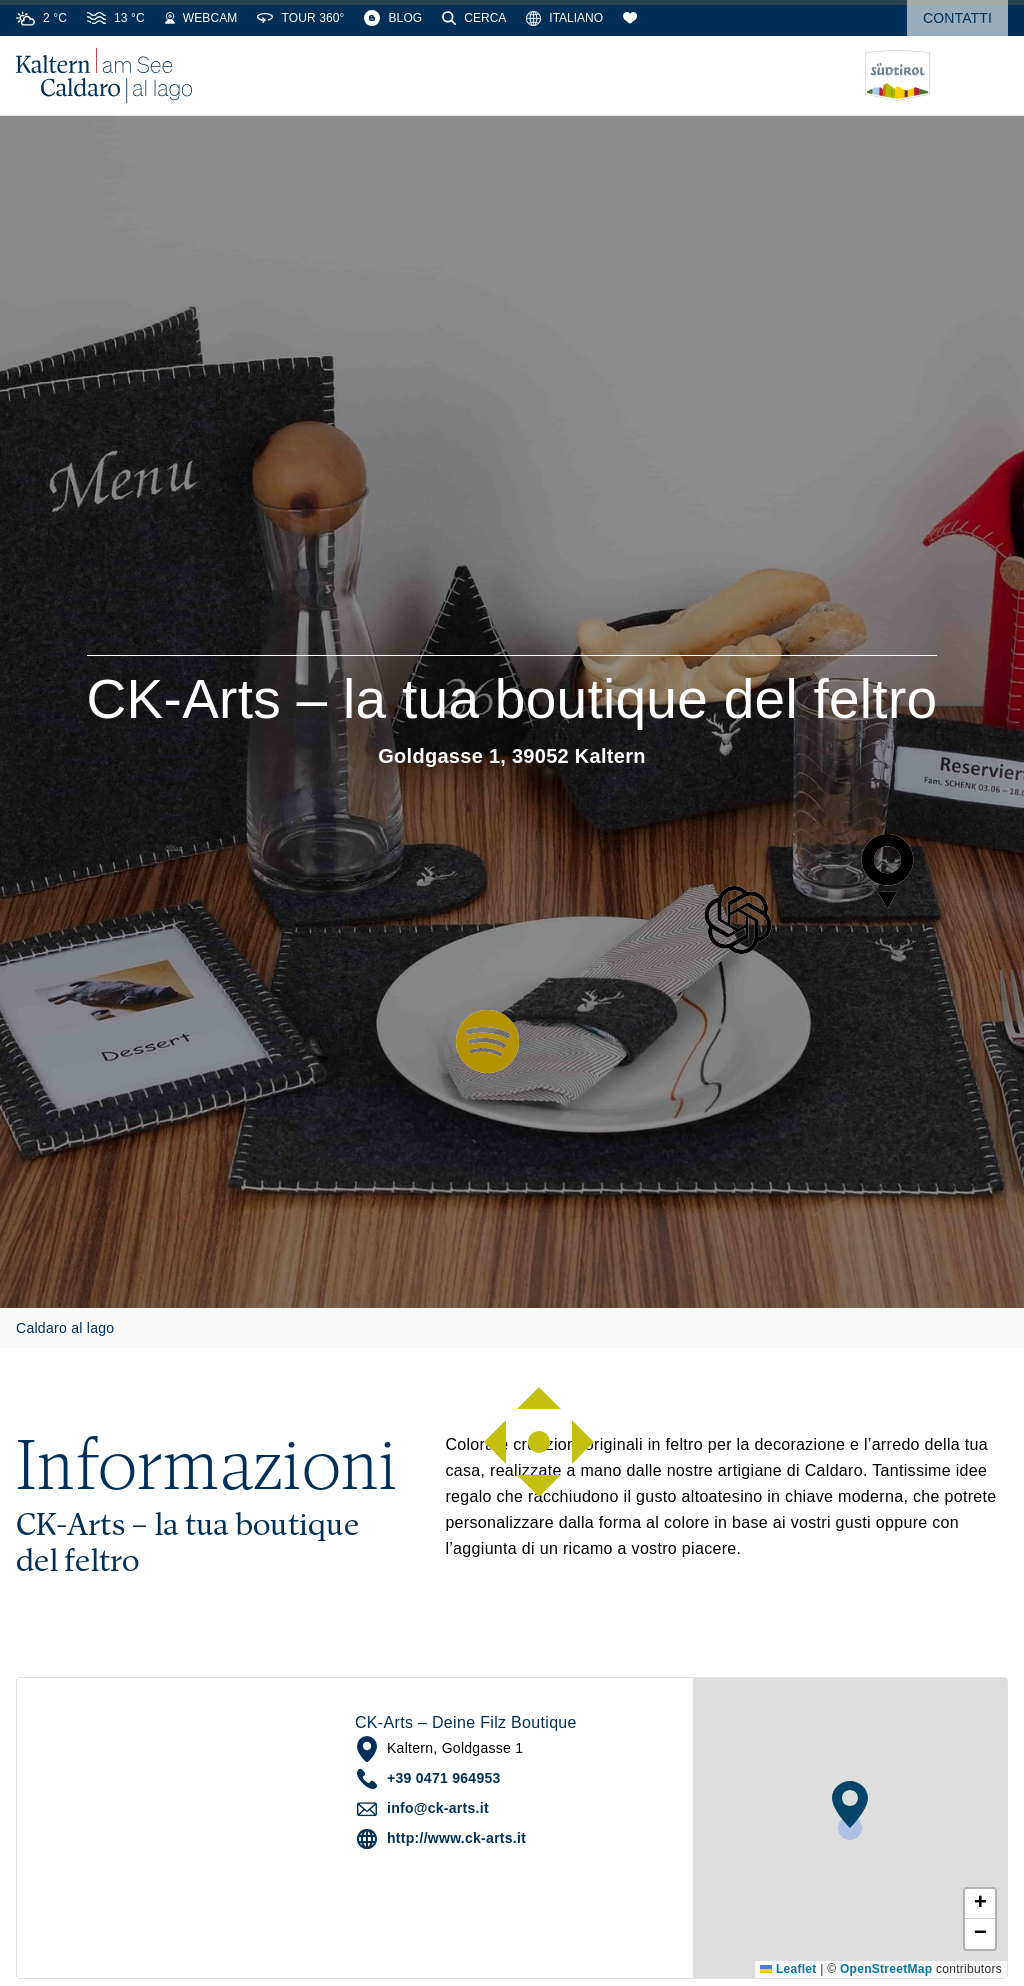 This screenshot has height=1986, width=1024. What do you see at coordinates (887, 871) in the screenshot?
I see `open TomTom navigation app` at bounding box center [887, 871].